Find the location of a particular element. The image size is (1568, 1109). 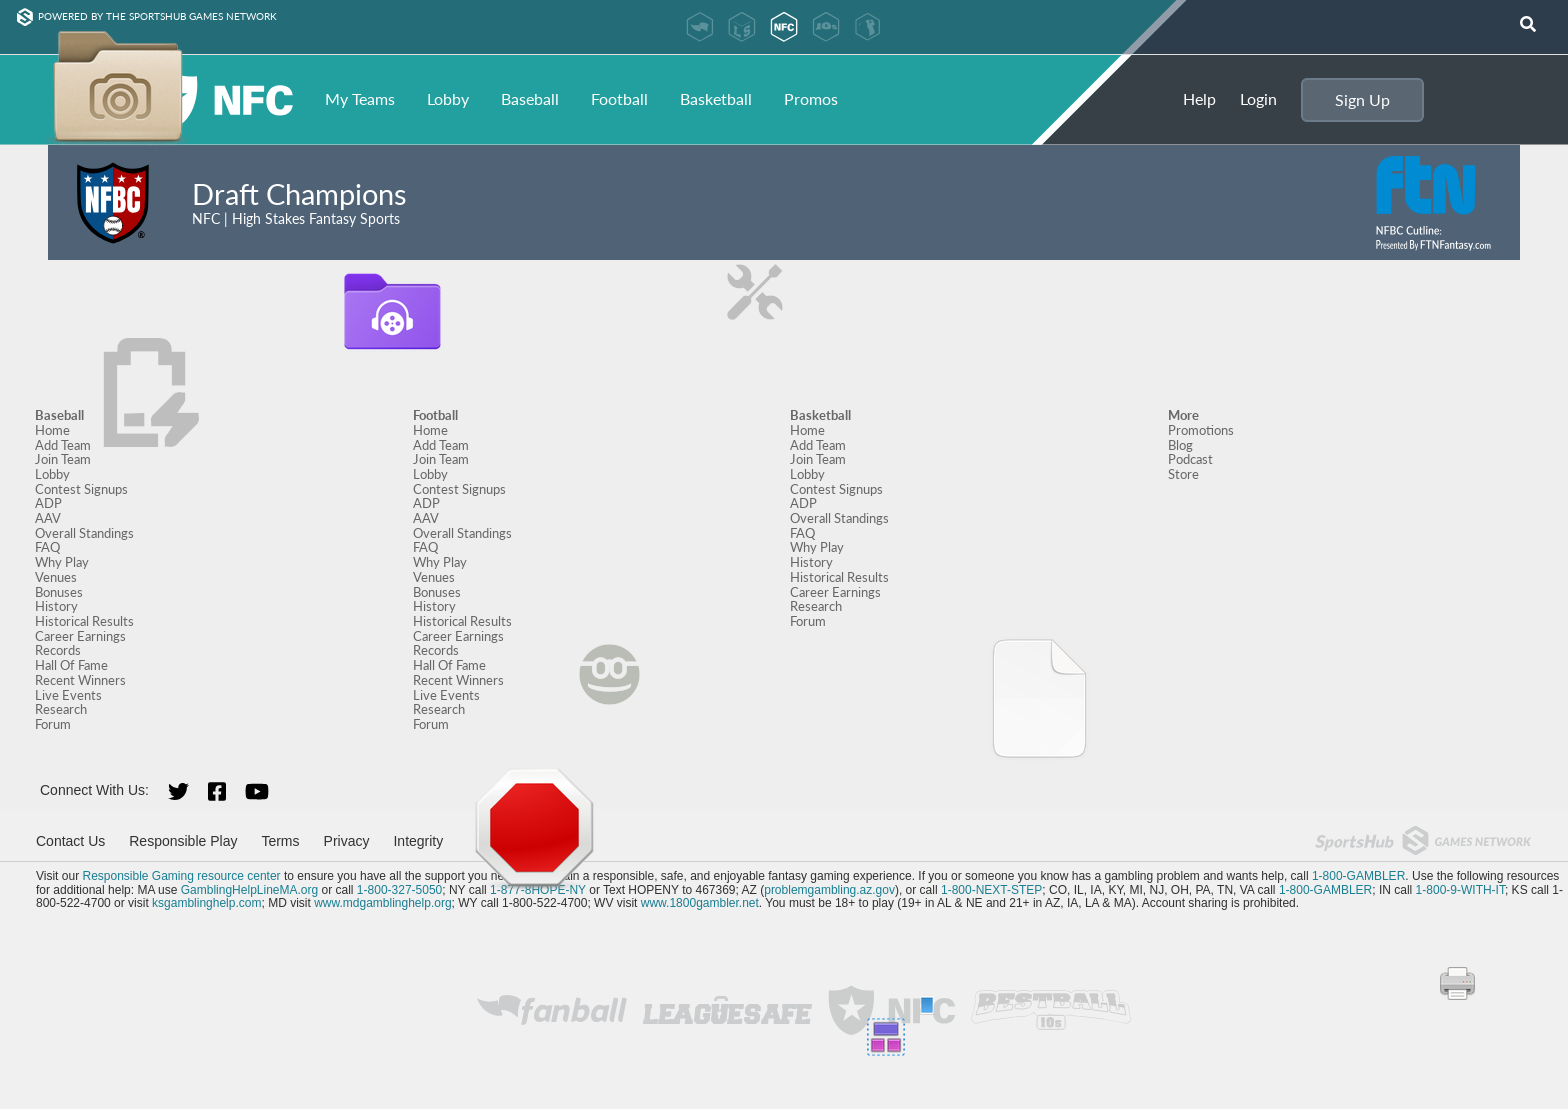

access system settings and preferences is located at coordinates (755, 292).